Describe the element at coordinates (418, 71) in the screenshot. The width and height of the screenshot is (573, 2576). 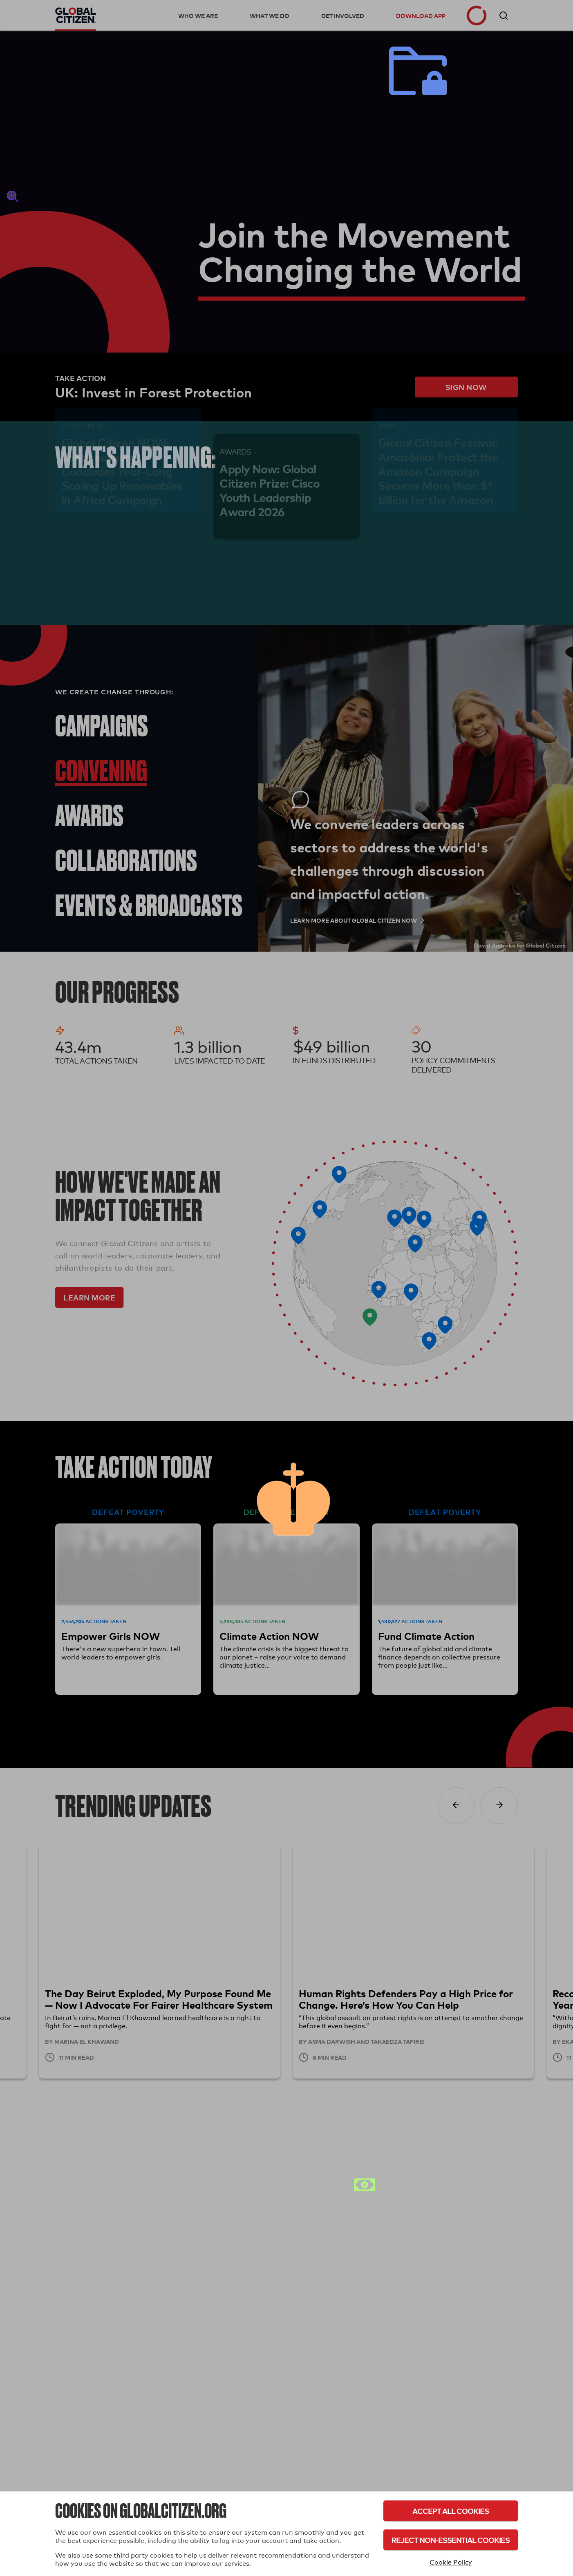
I see `access a password-protected folder` at that location.